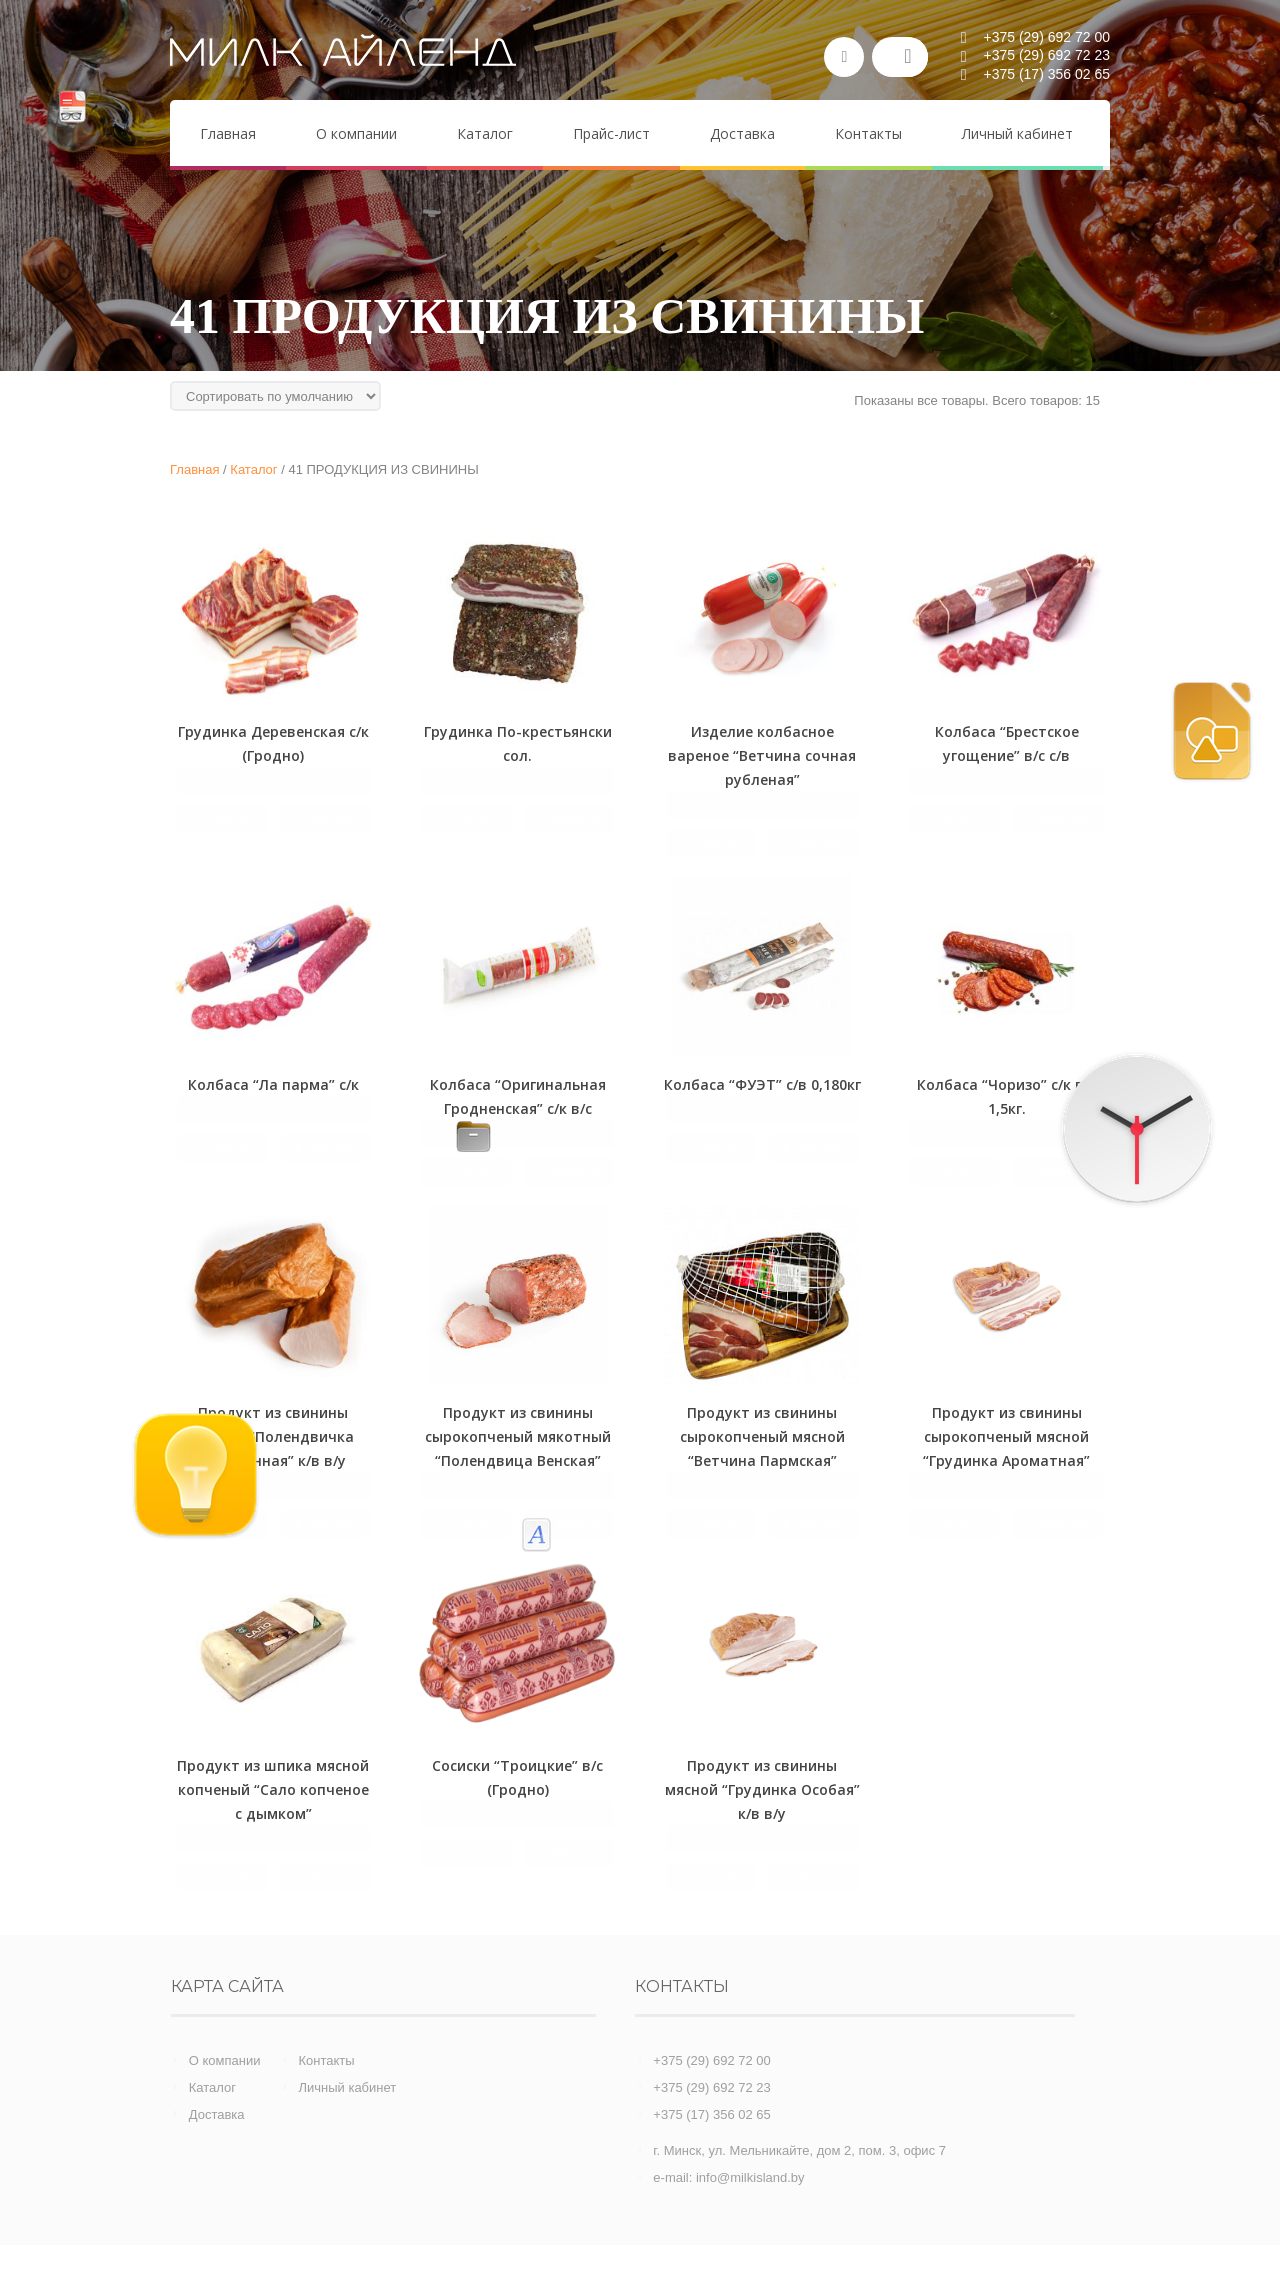 The width and height of the screenshot is (1280, 2285). I want to click on open the Tips app for helpful hints and tutorials, so click(195, 1474).